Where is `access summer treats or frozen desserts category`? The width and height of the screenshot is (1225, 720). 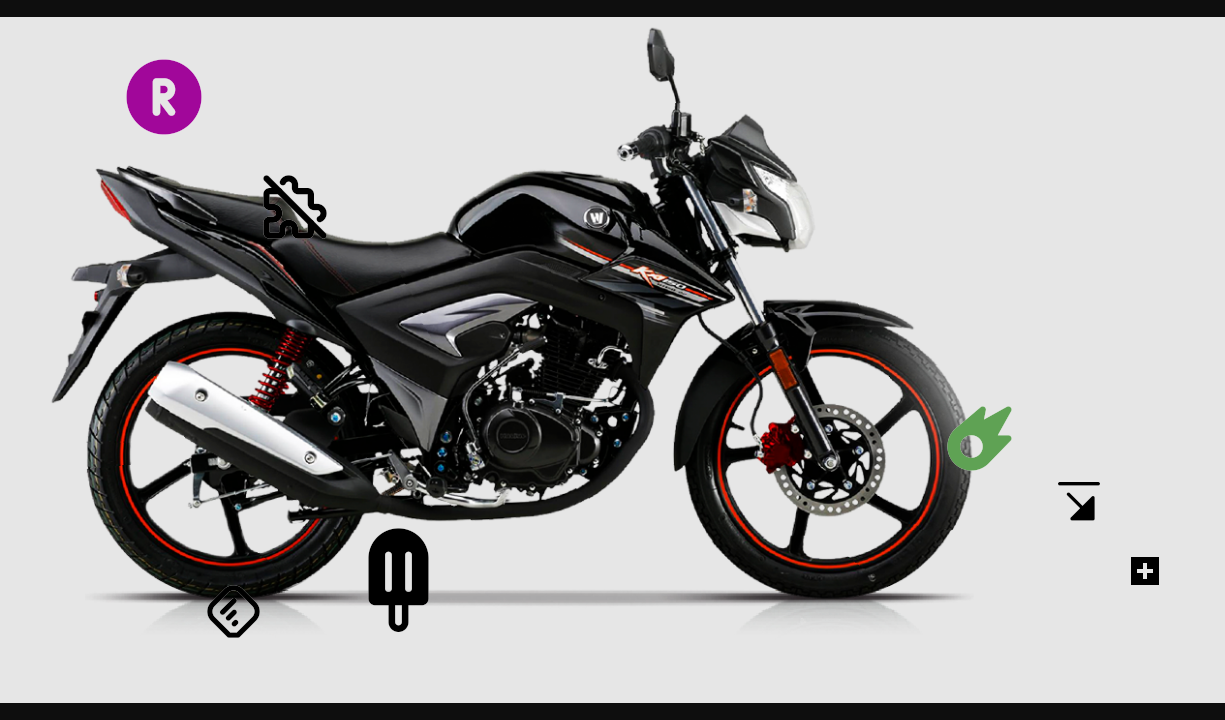
access summer treats or frozen desserts category is located at coordinates (398, 578).